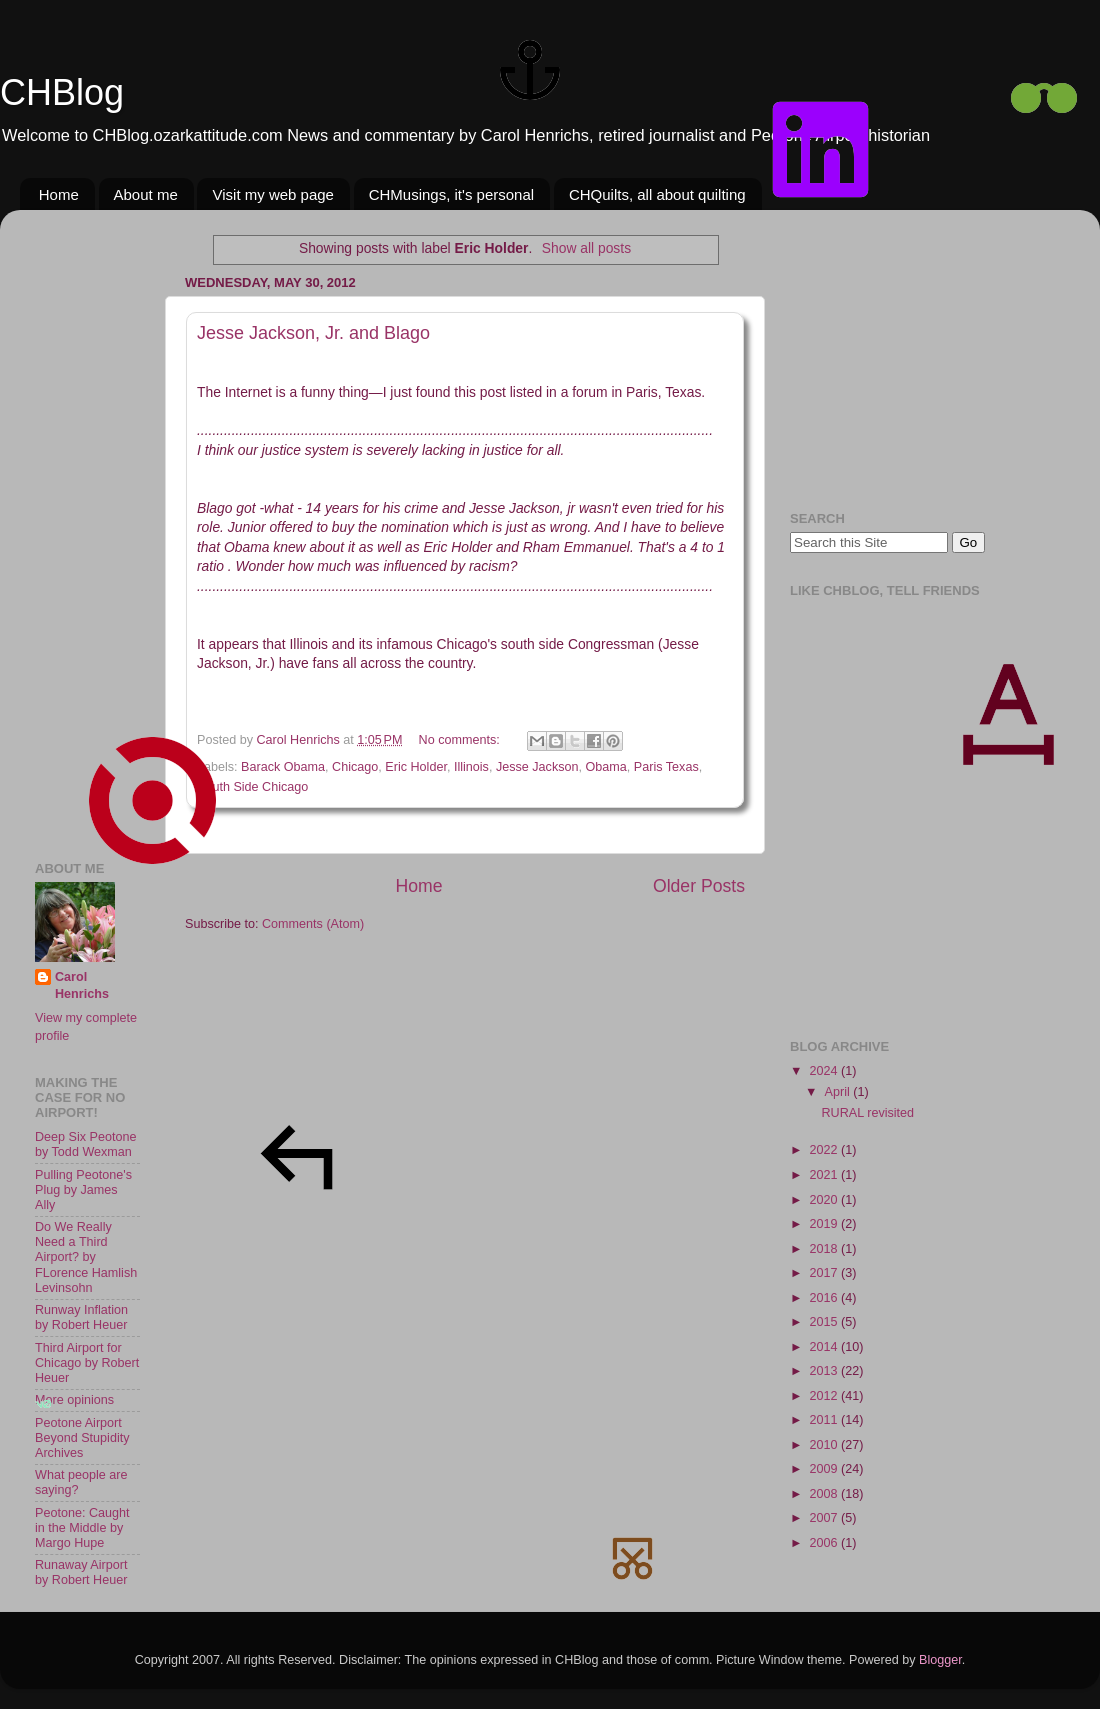 The image size is (1100, 1709). What do you see at coordinates (43, 1404) in the screenshot?
I see `v0 by Vercel logo` at bounding box center [43, 1404].